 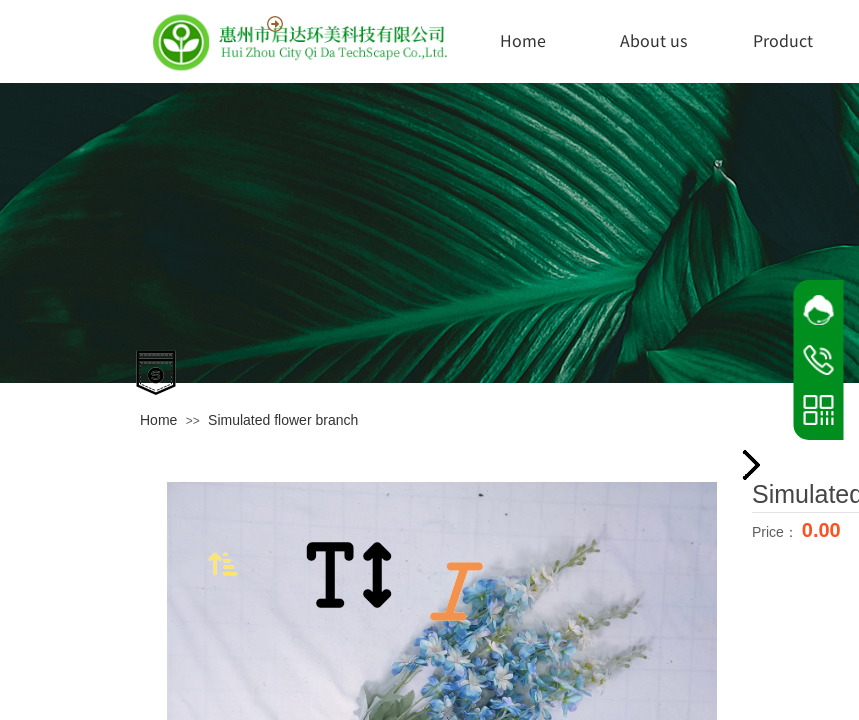 What do you see at coordinates (456, 591) in the screenshot?
I see `apply italic formatting to selected text` at bounding box center [456, 591].